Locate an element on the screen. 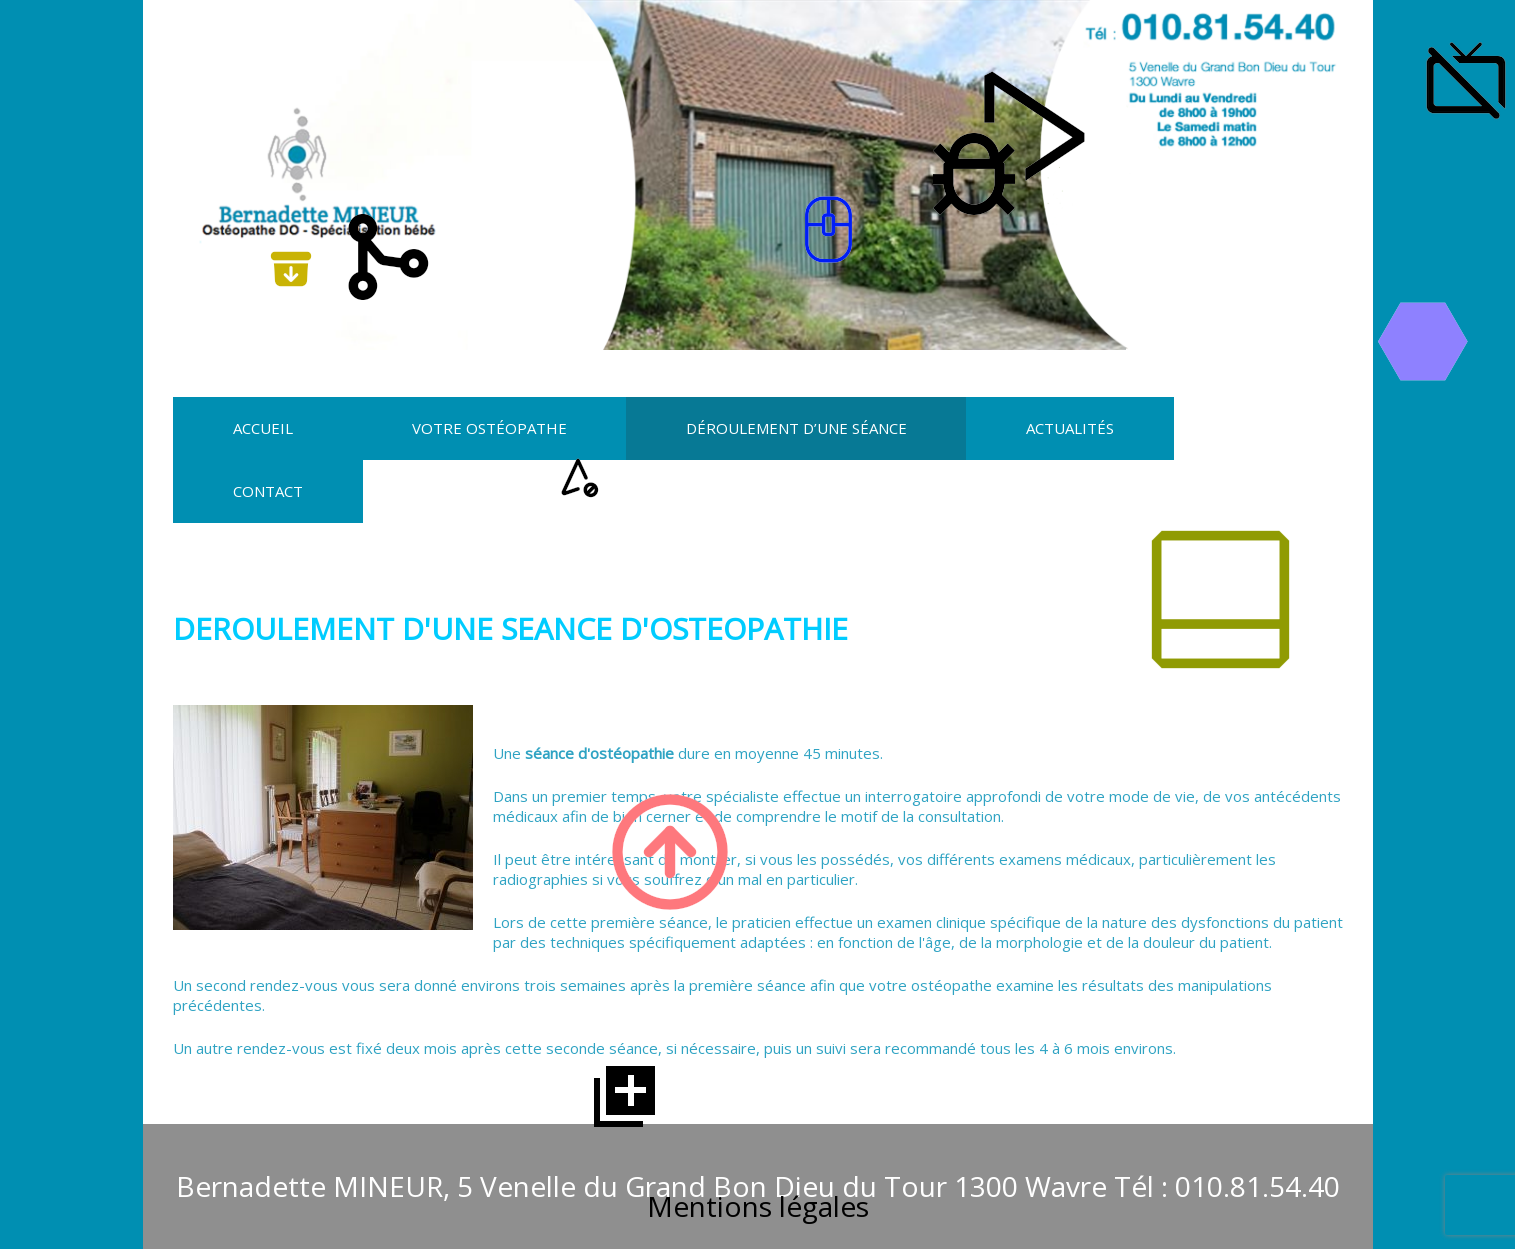 The image size is (1515, 1249). cancel current navigation route is located at coordinates (578, 477).